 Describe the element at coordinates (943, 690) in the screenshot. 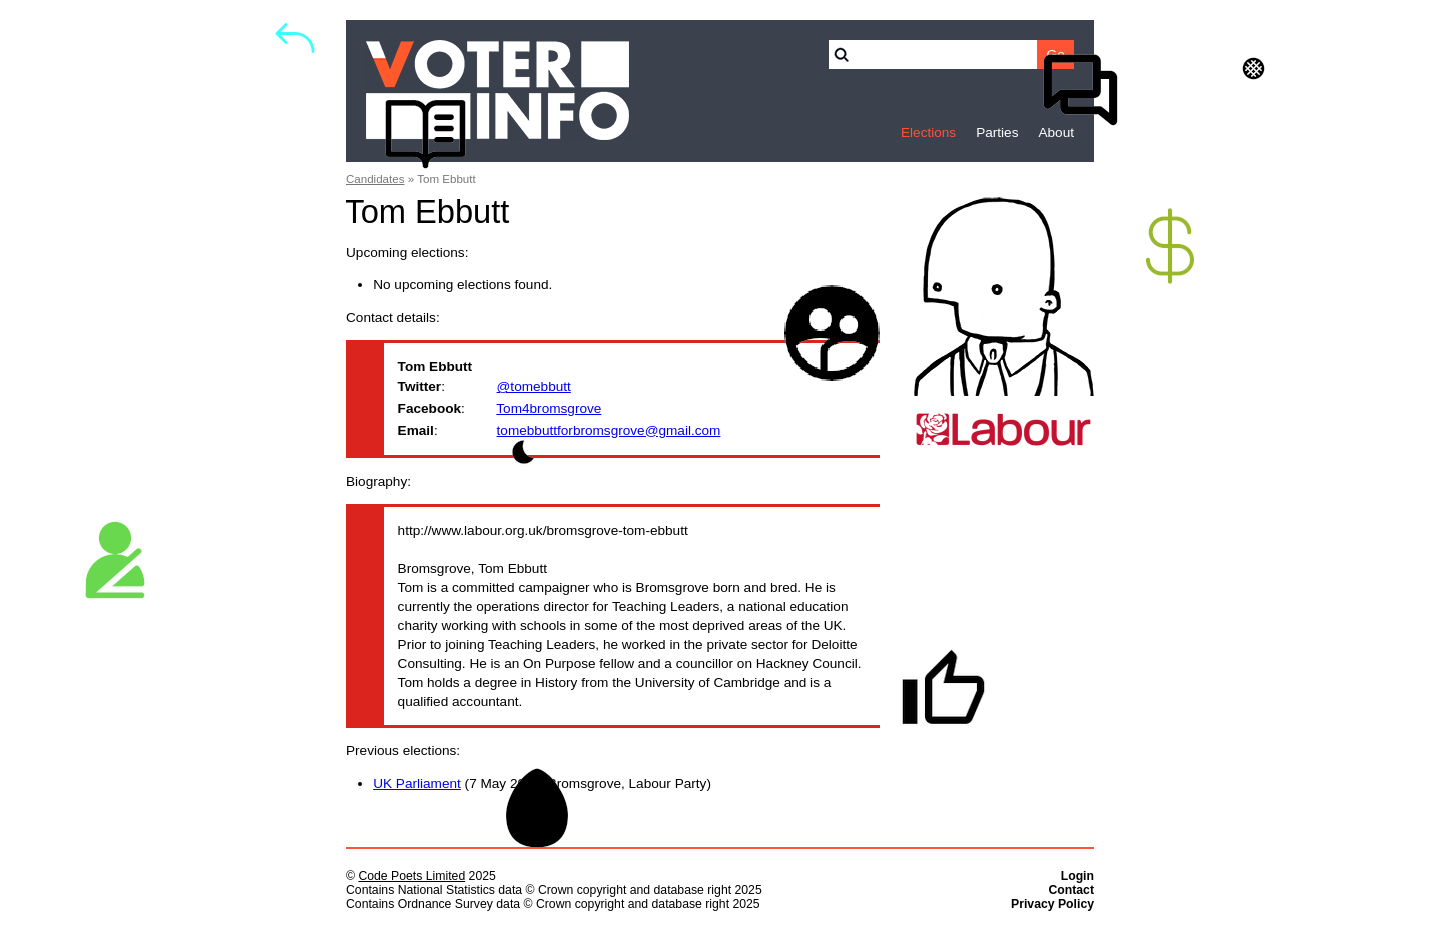

I see `like or upvote content` at that location.